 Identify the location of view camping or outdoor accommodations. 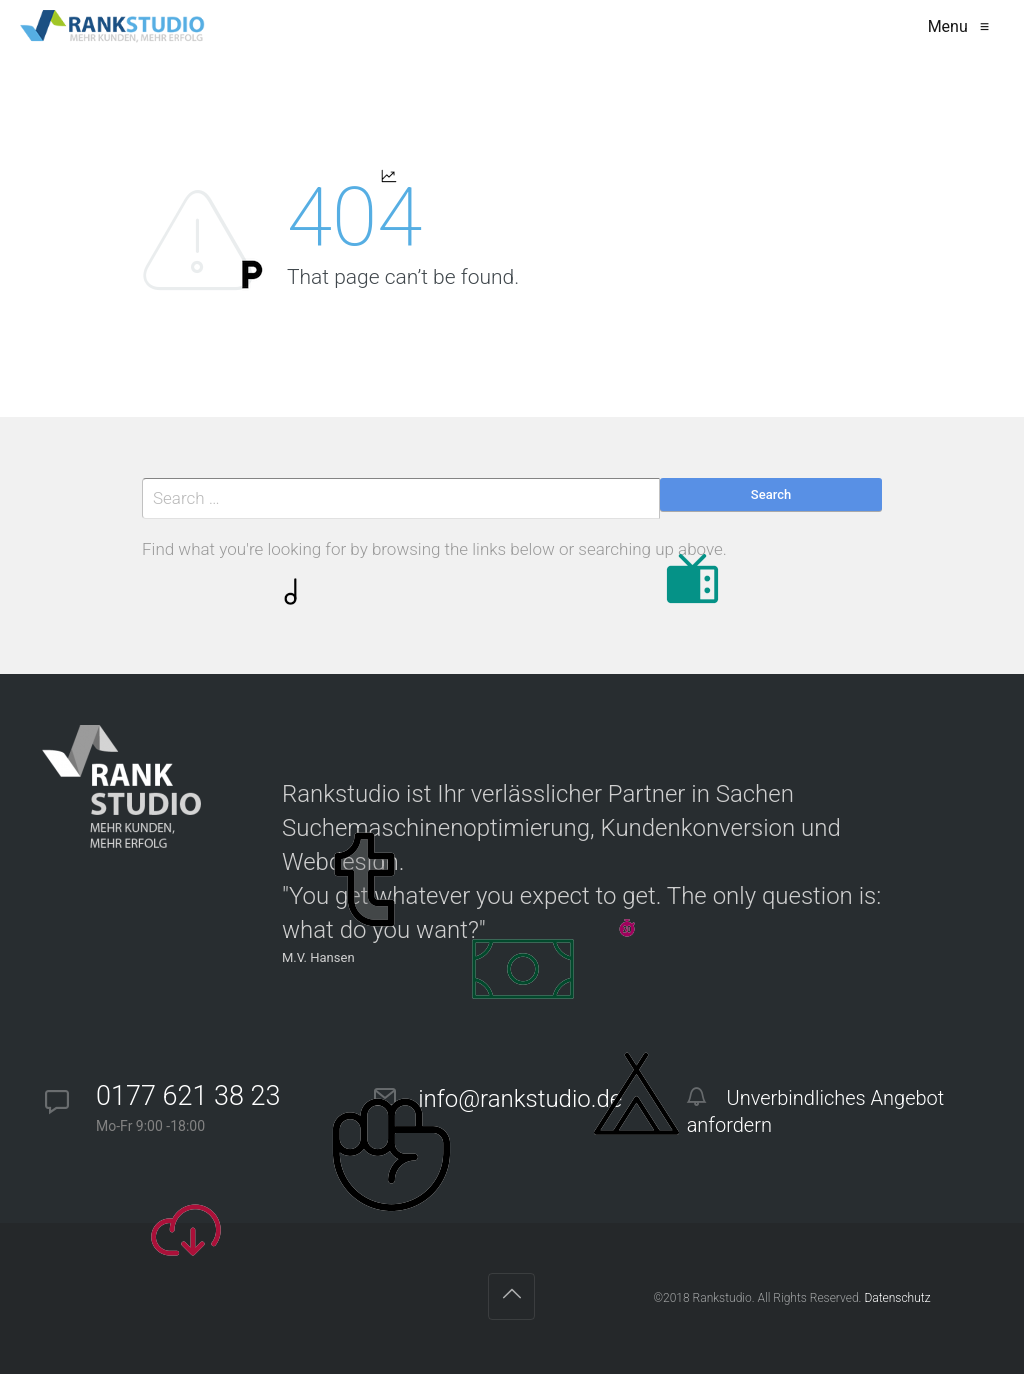
(636, 1098).